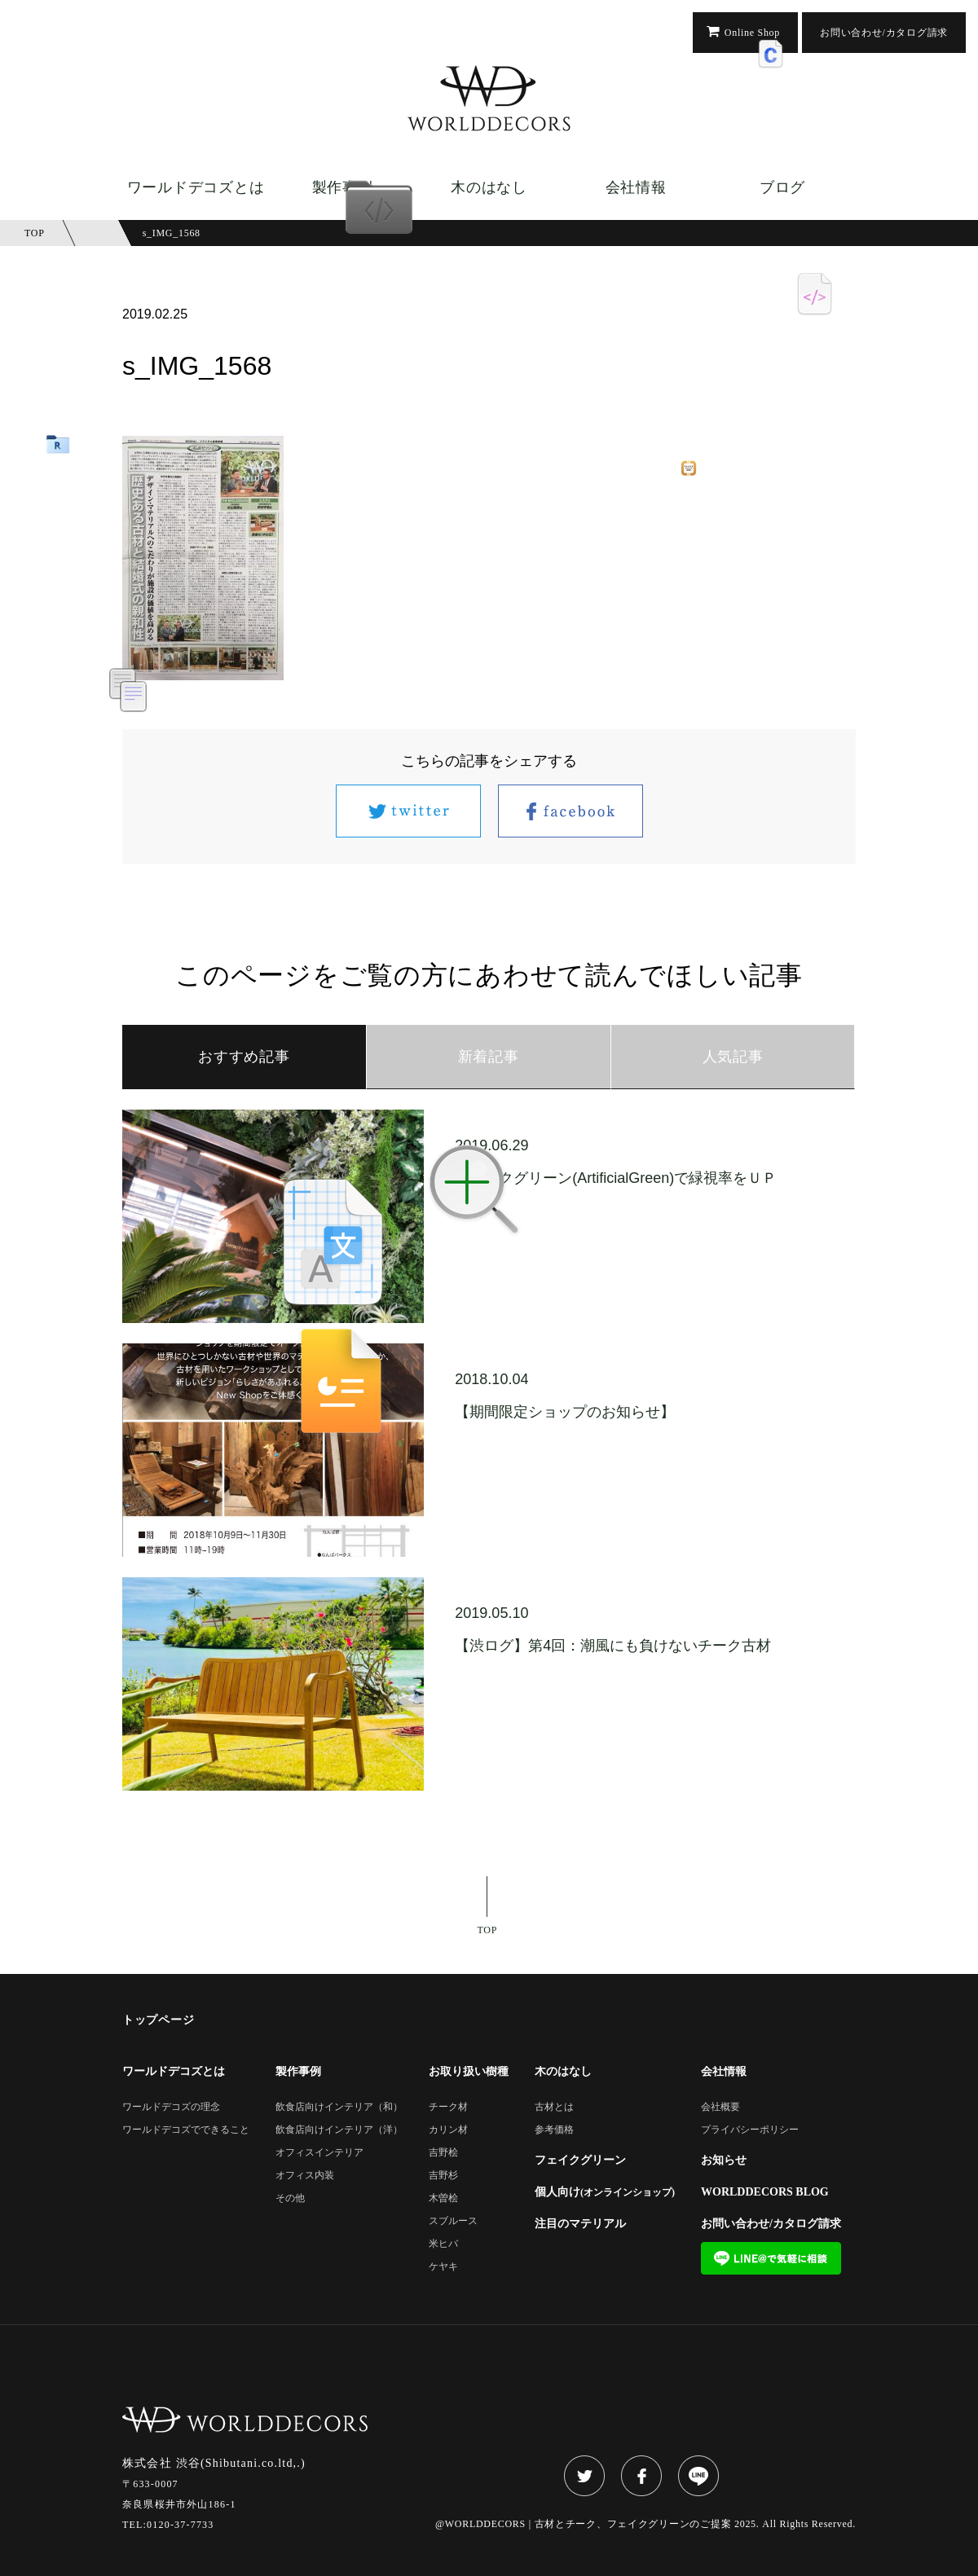 Image resolution: width=978 pixels, height=2576 pixels. Describe the element at coordinates (58, 445) in the screenshot. I see `folder containing Autodesk Revit project files` at that location.